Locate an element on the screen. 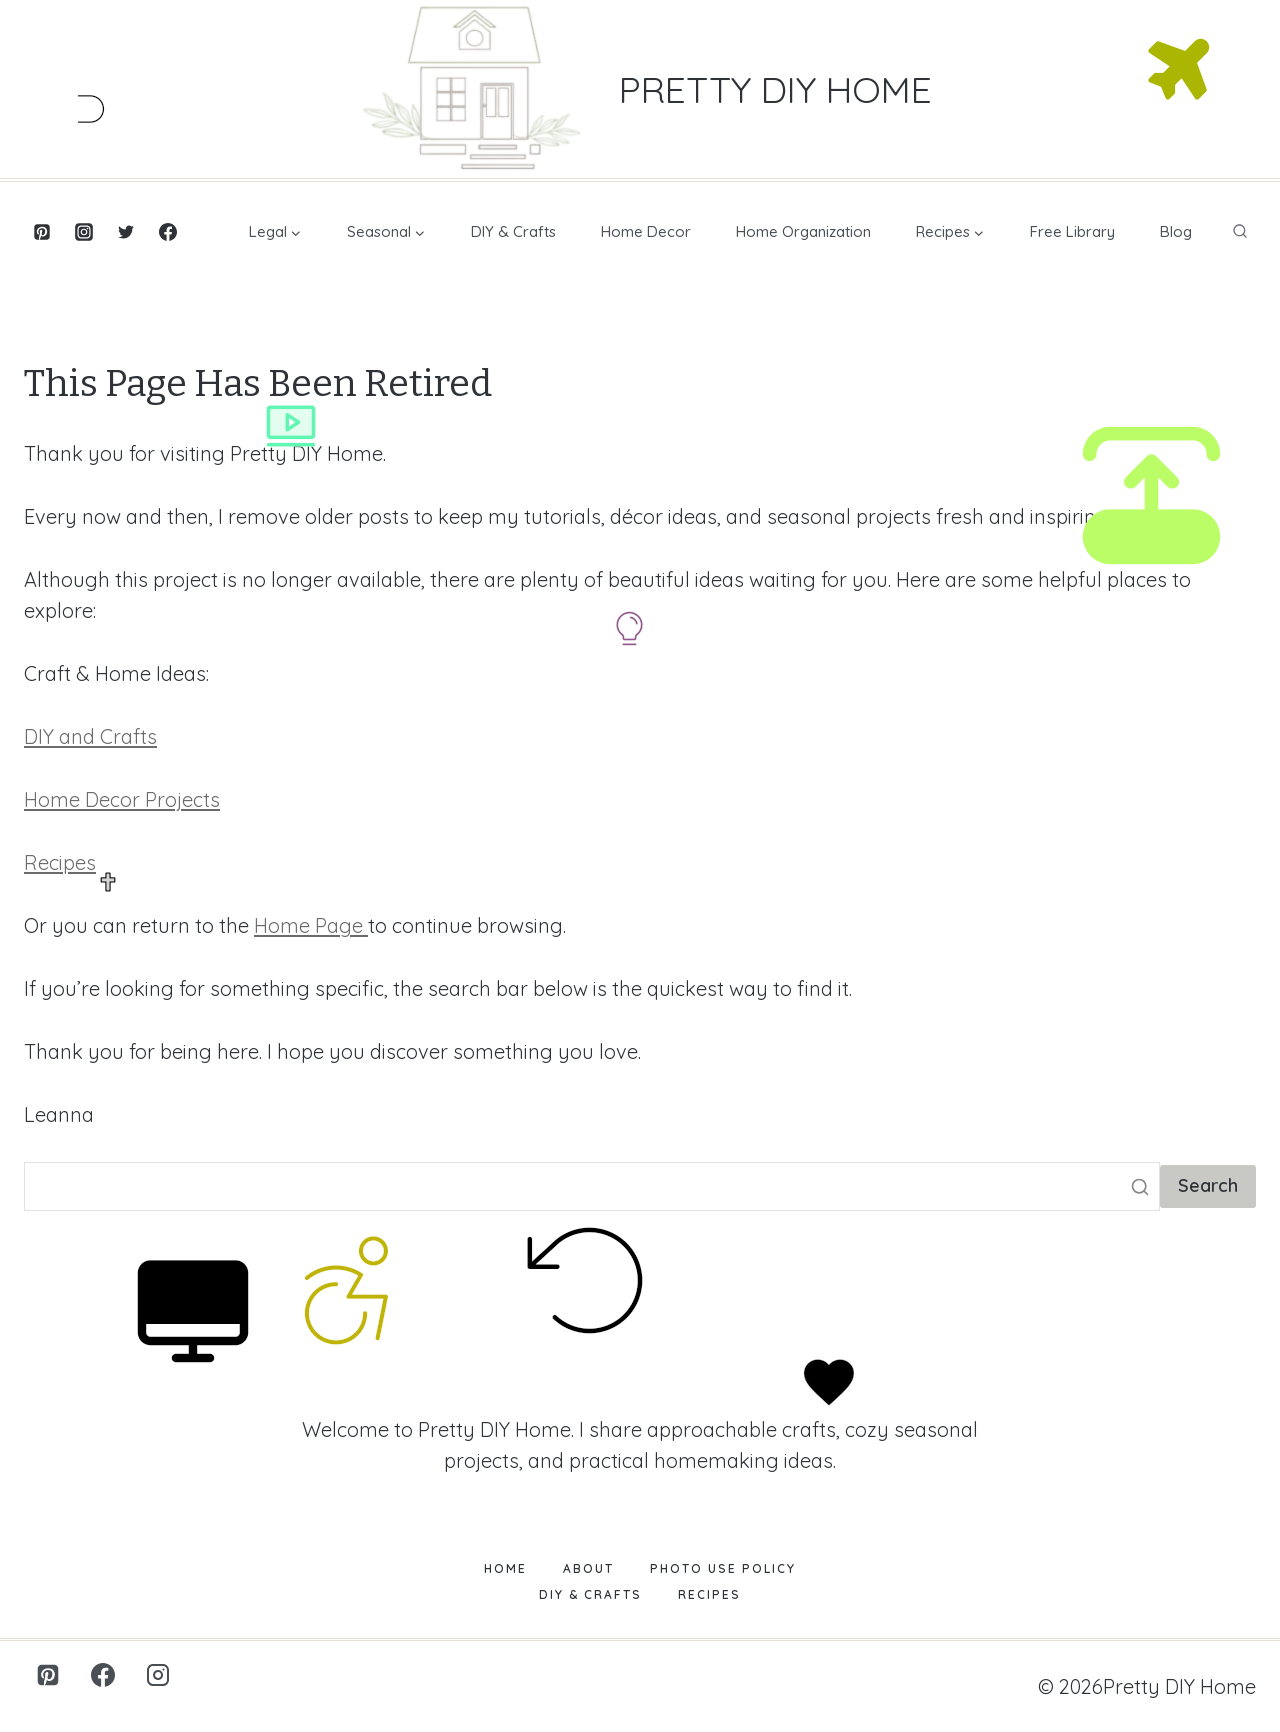 The width and height of the screenshot is (1280, 1732). move element to top position is located at coordinates (1151, 495).